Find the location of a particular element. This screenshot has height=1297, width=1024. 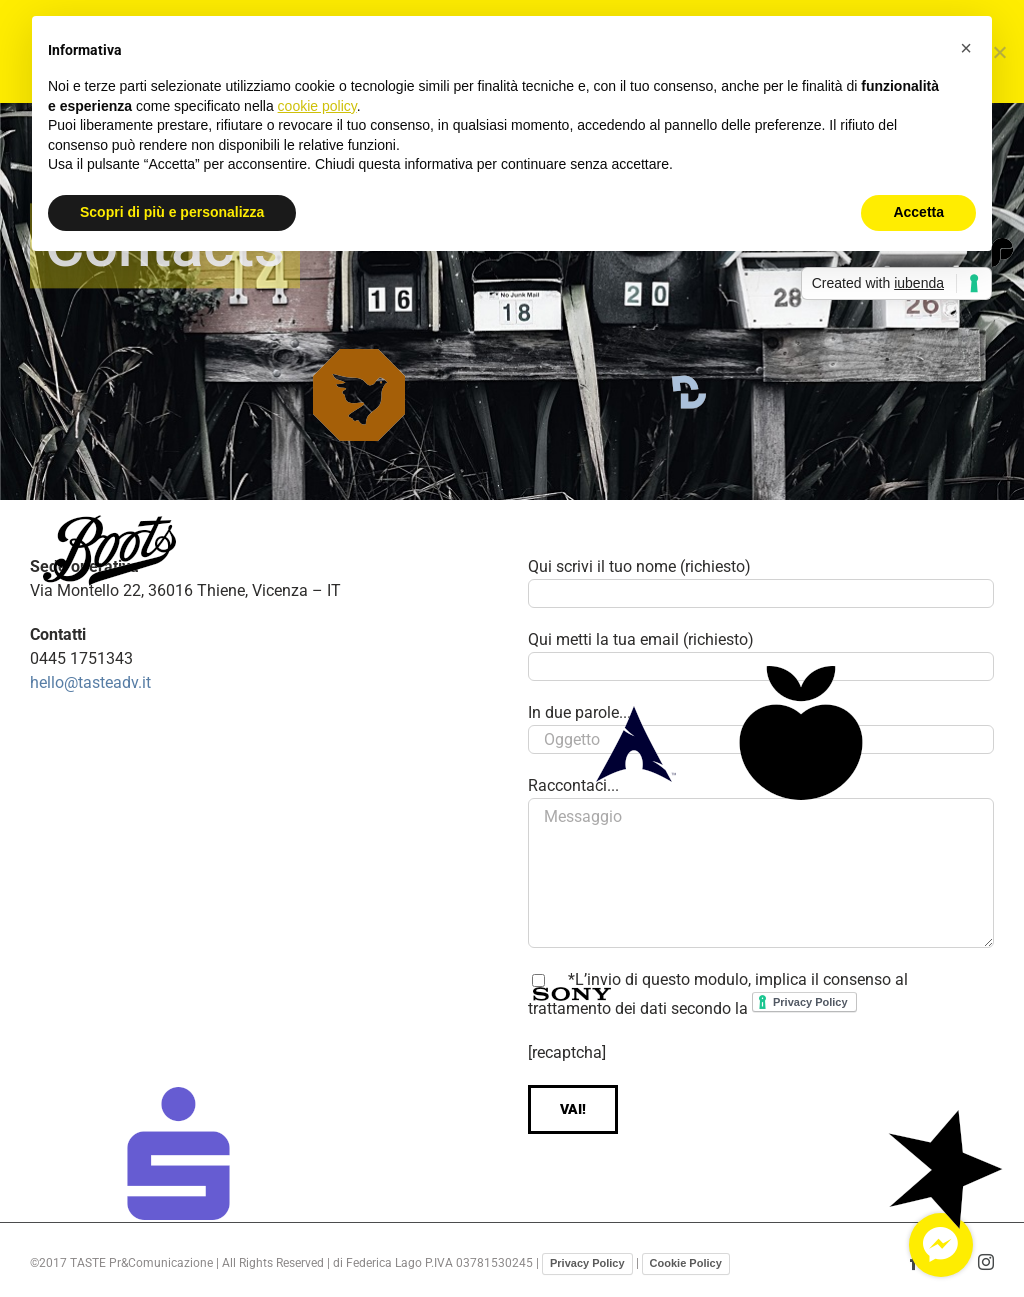

Arch Linux logo is located at coordinates (636, 744).